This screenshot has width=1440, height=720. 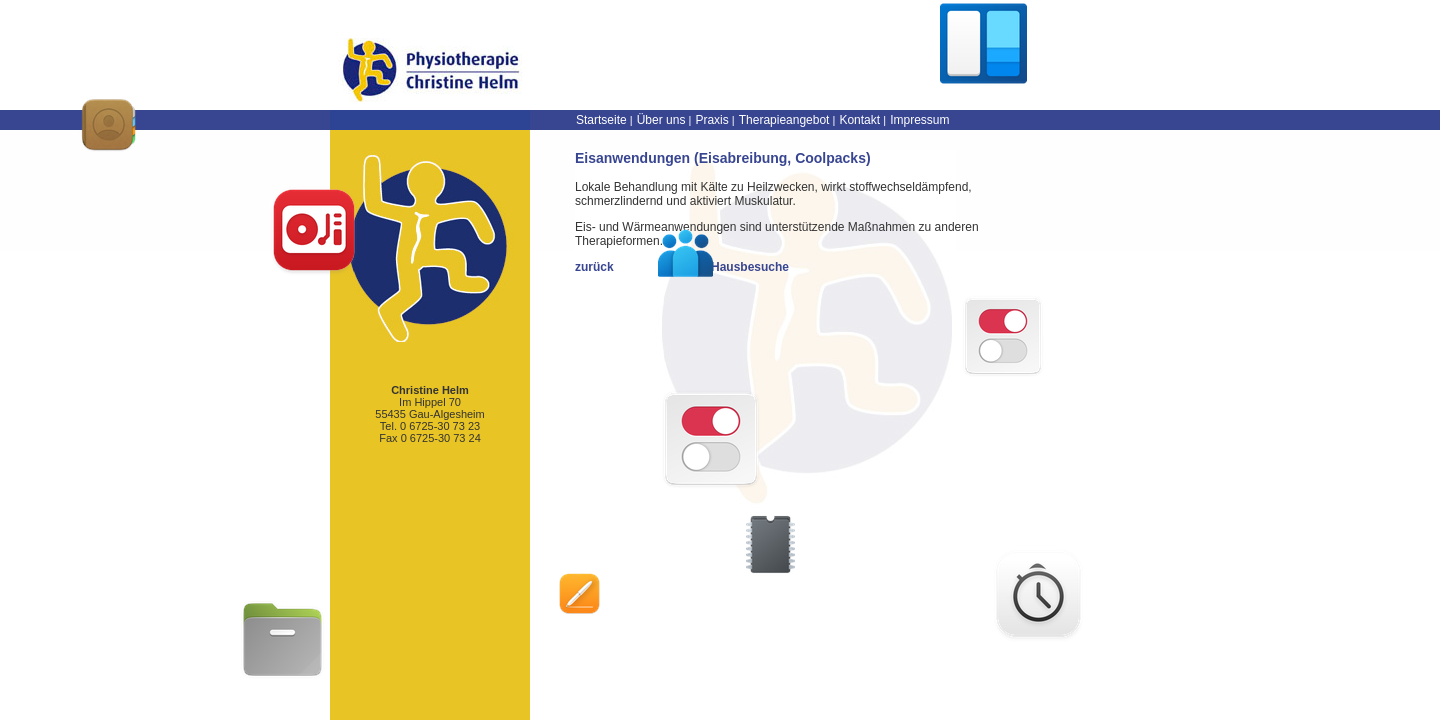 I want to click on open the file manager application, so click(x=282, y=639).